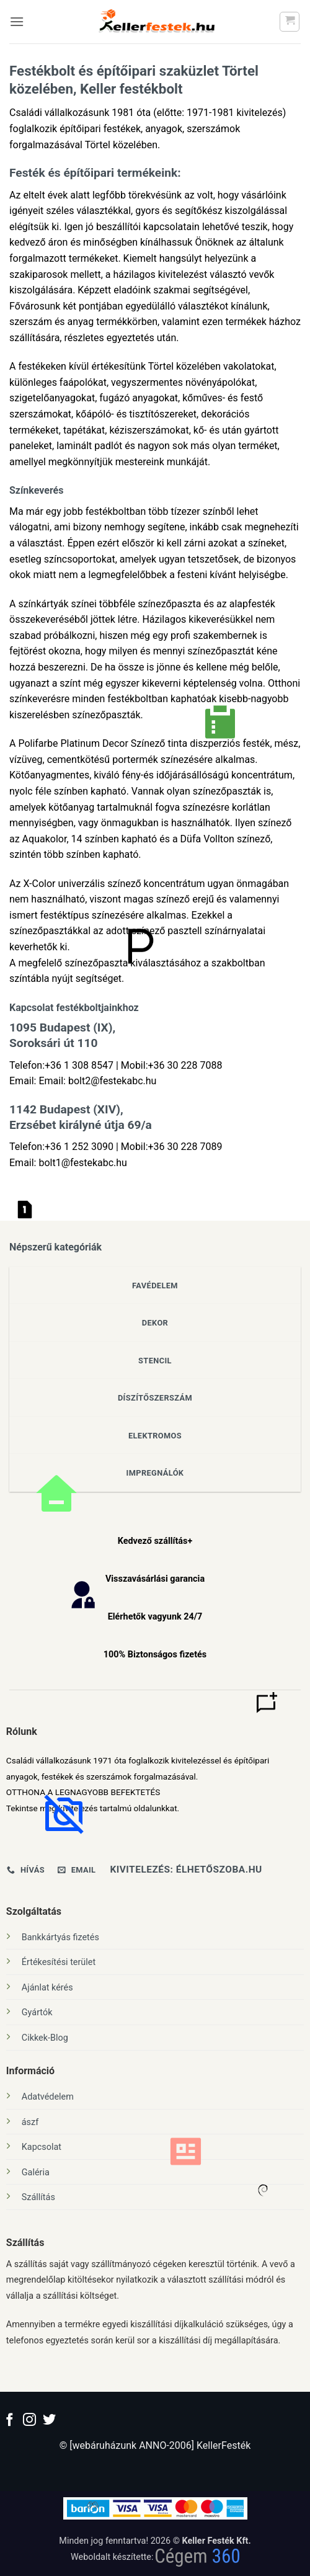  What do you see at coordinates (220, 722) in the screenshot?
I see `access survey or feedback form` at bounding box center [220, 722].